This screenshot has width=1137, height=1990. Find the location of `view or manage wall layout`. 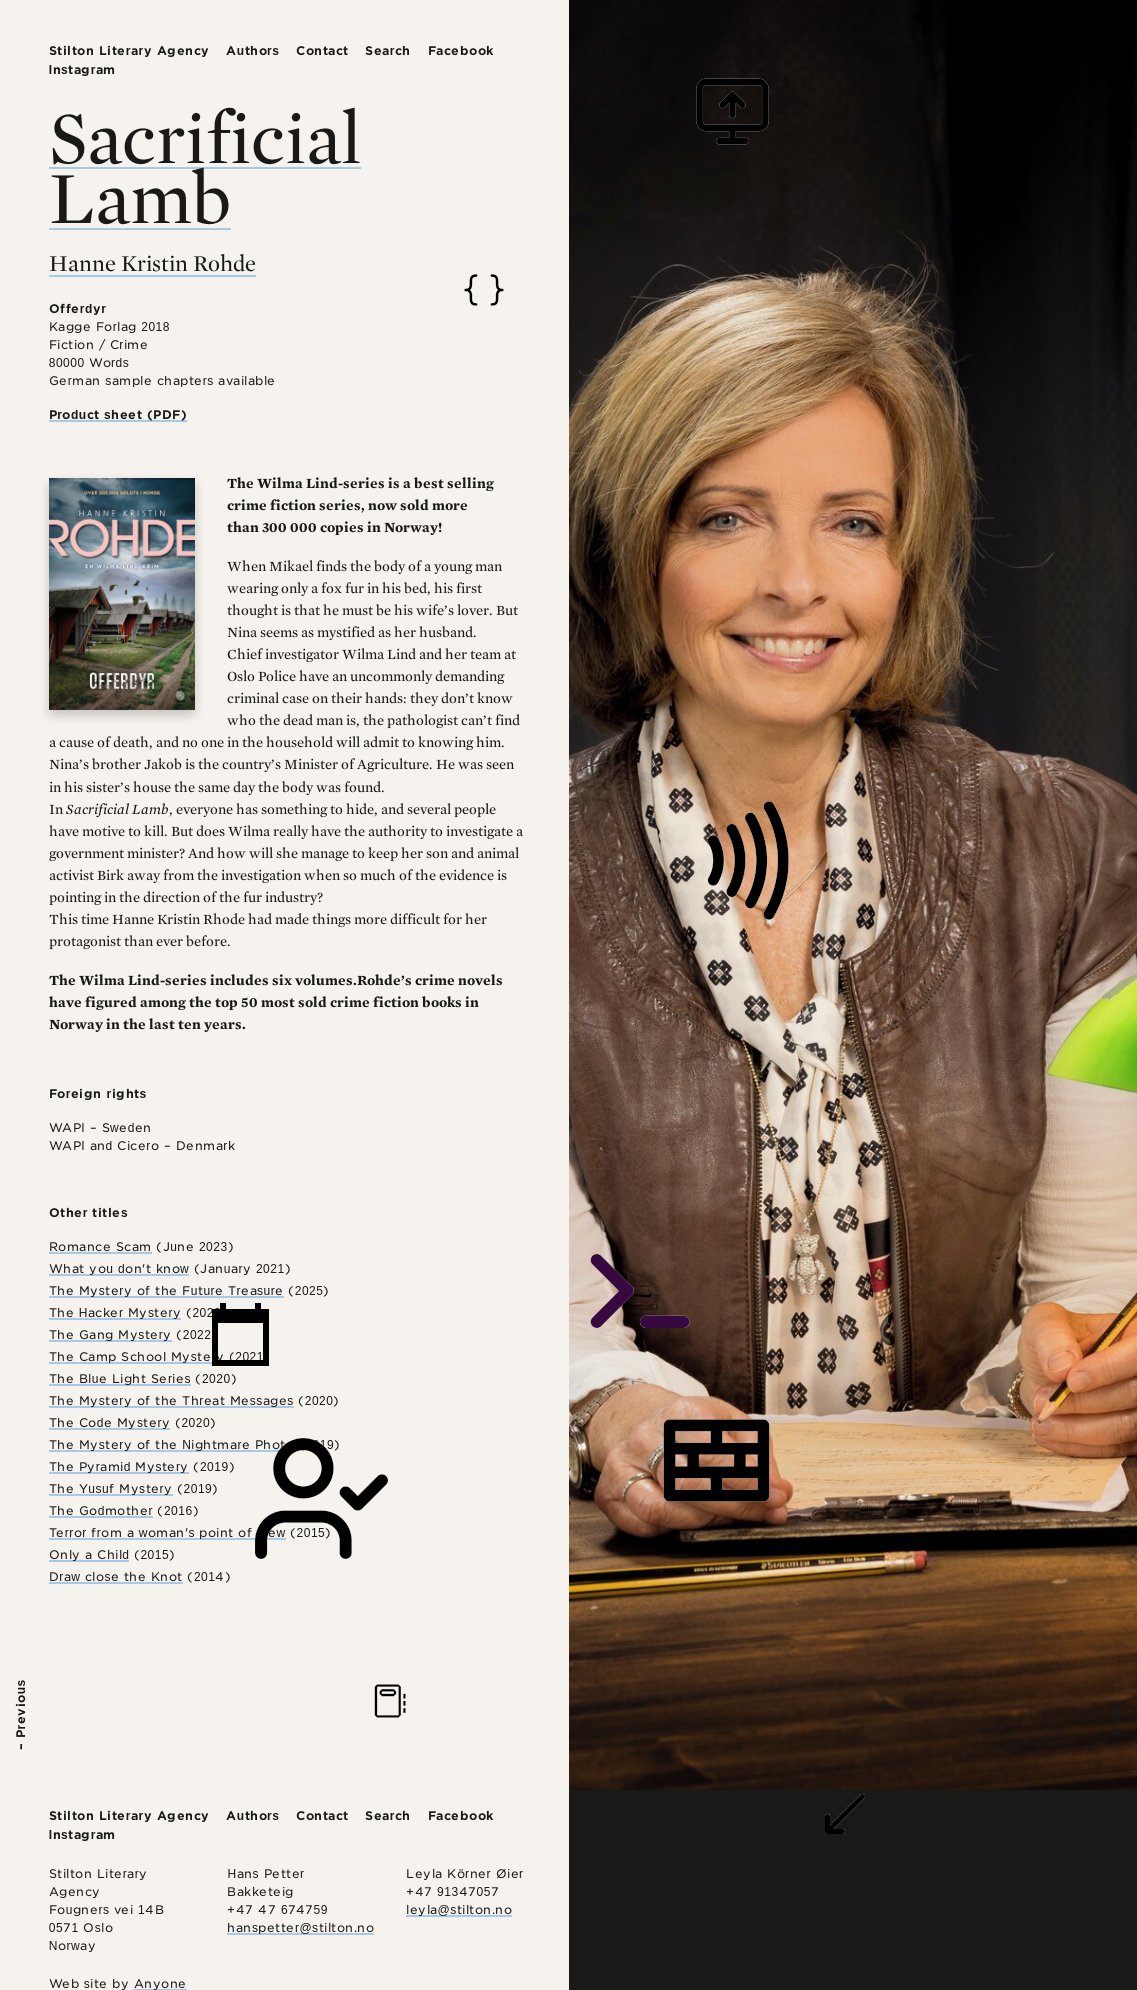

view or manage wall layout is located at coordinates (716, 1460).